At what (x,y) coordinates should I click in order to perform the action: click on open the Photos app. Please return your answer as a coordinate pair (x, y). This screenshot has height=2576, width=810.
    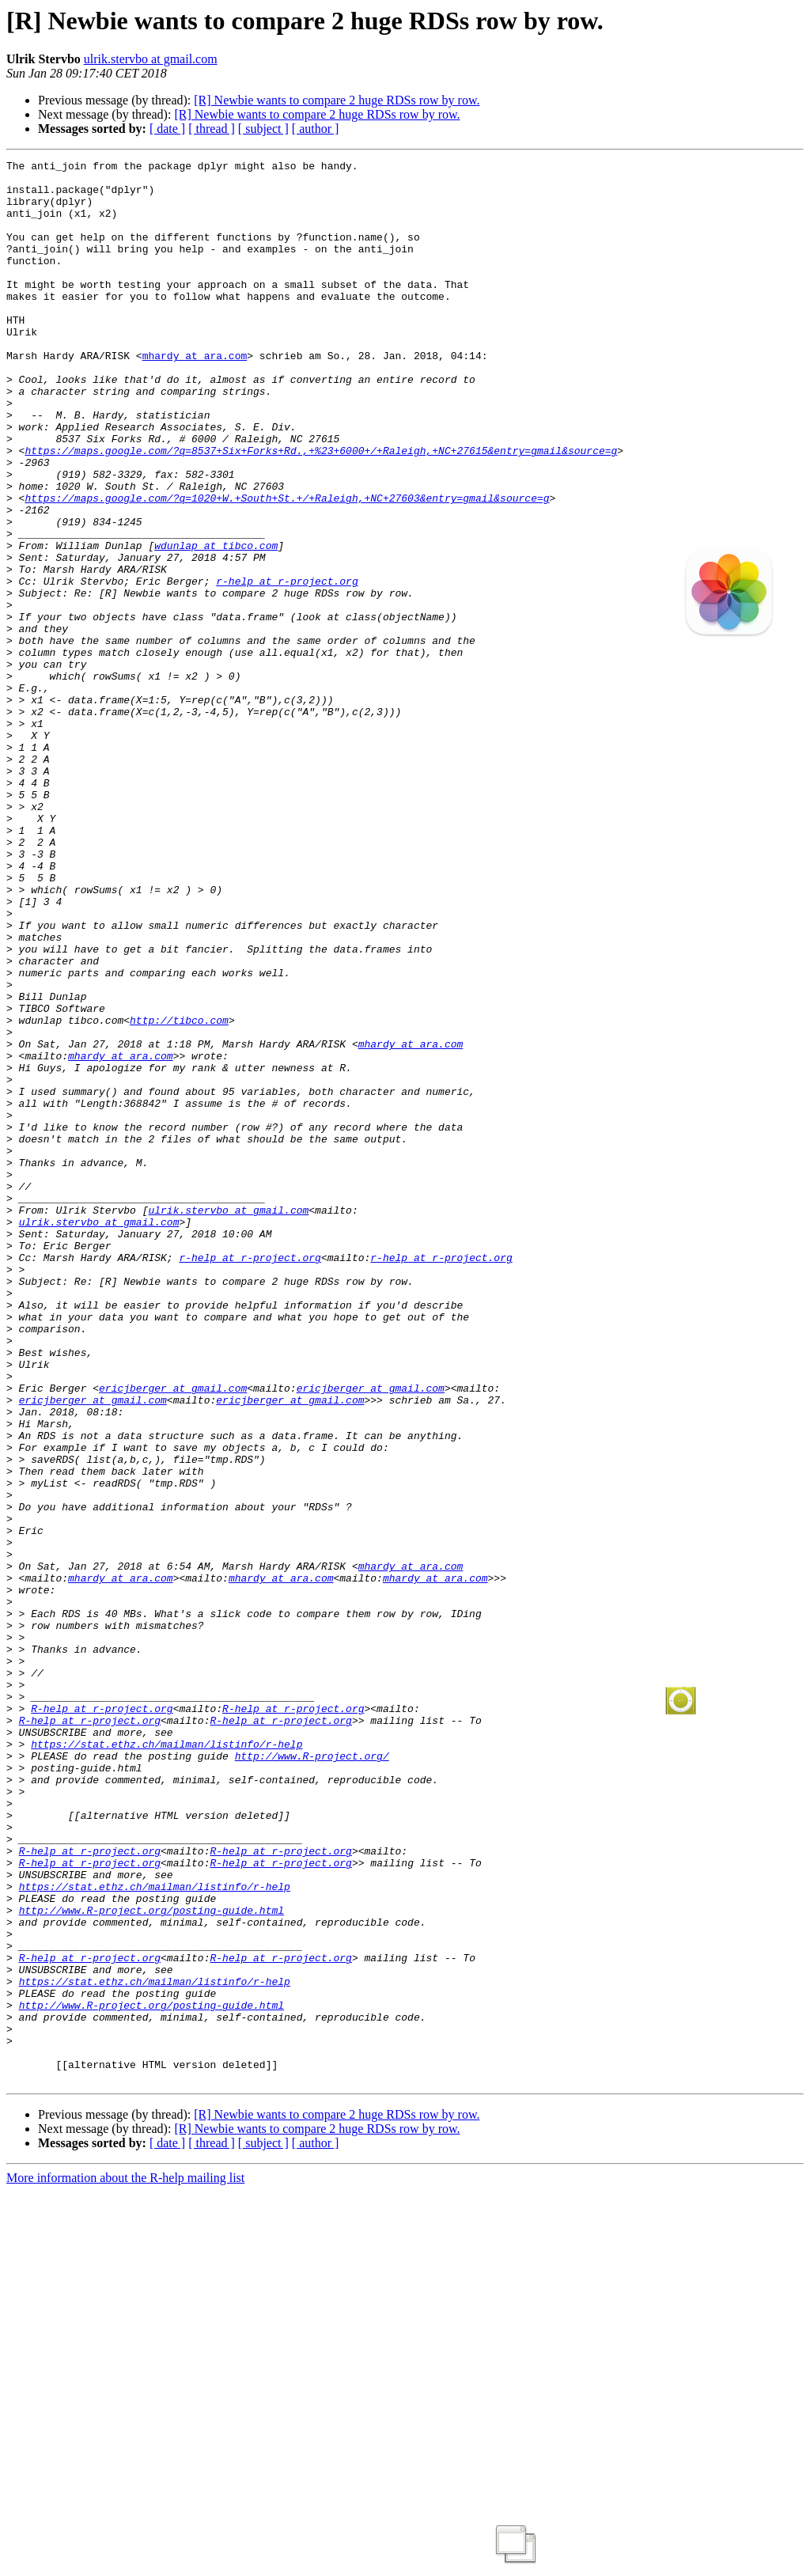
    Looking at the image, I should click on (729, 591).